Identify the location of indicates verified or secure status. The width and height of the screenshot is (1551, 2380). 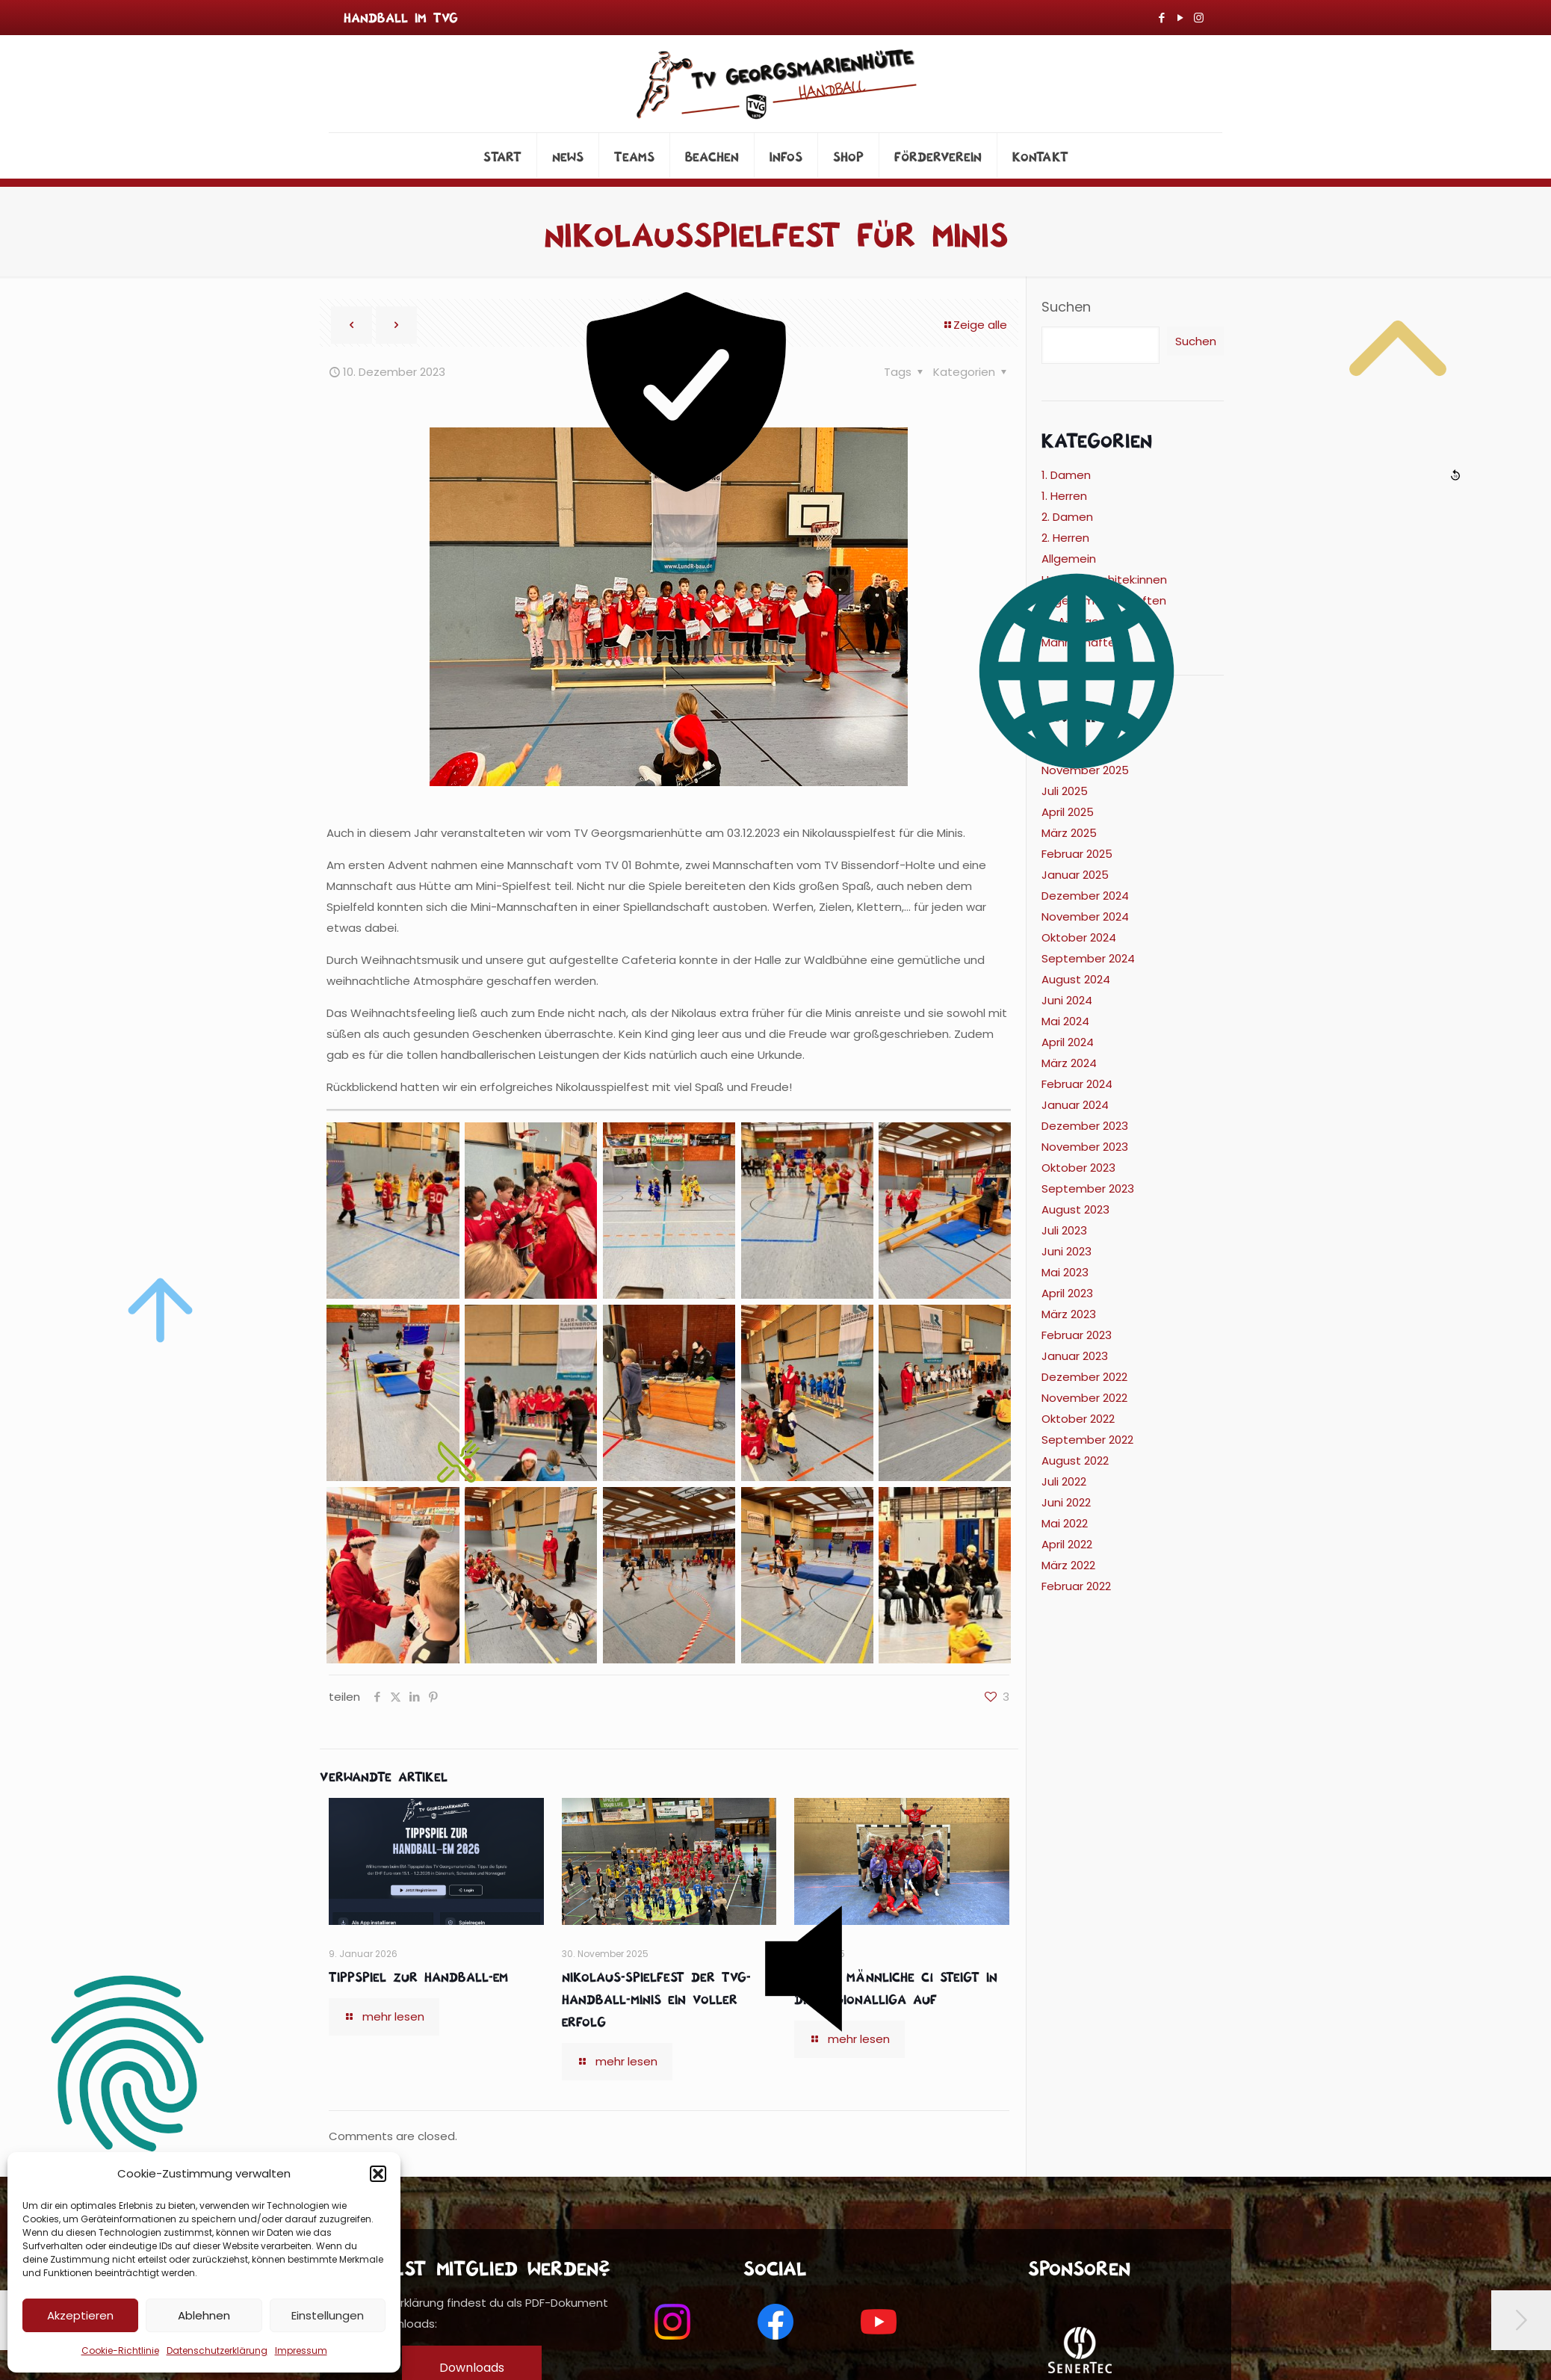
(686, 392).